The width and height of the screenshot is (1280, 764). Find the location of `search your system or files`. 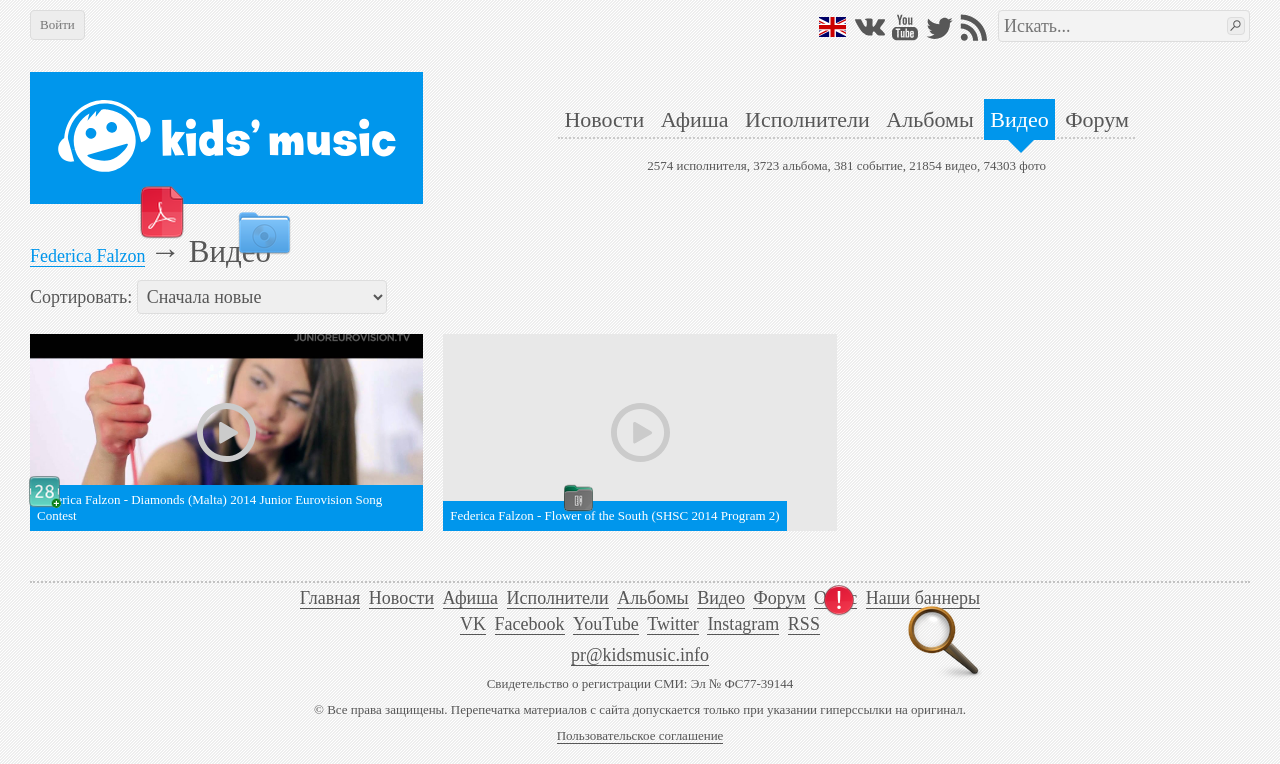

search your system or files is located at coordinates (943, 641).